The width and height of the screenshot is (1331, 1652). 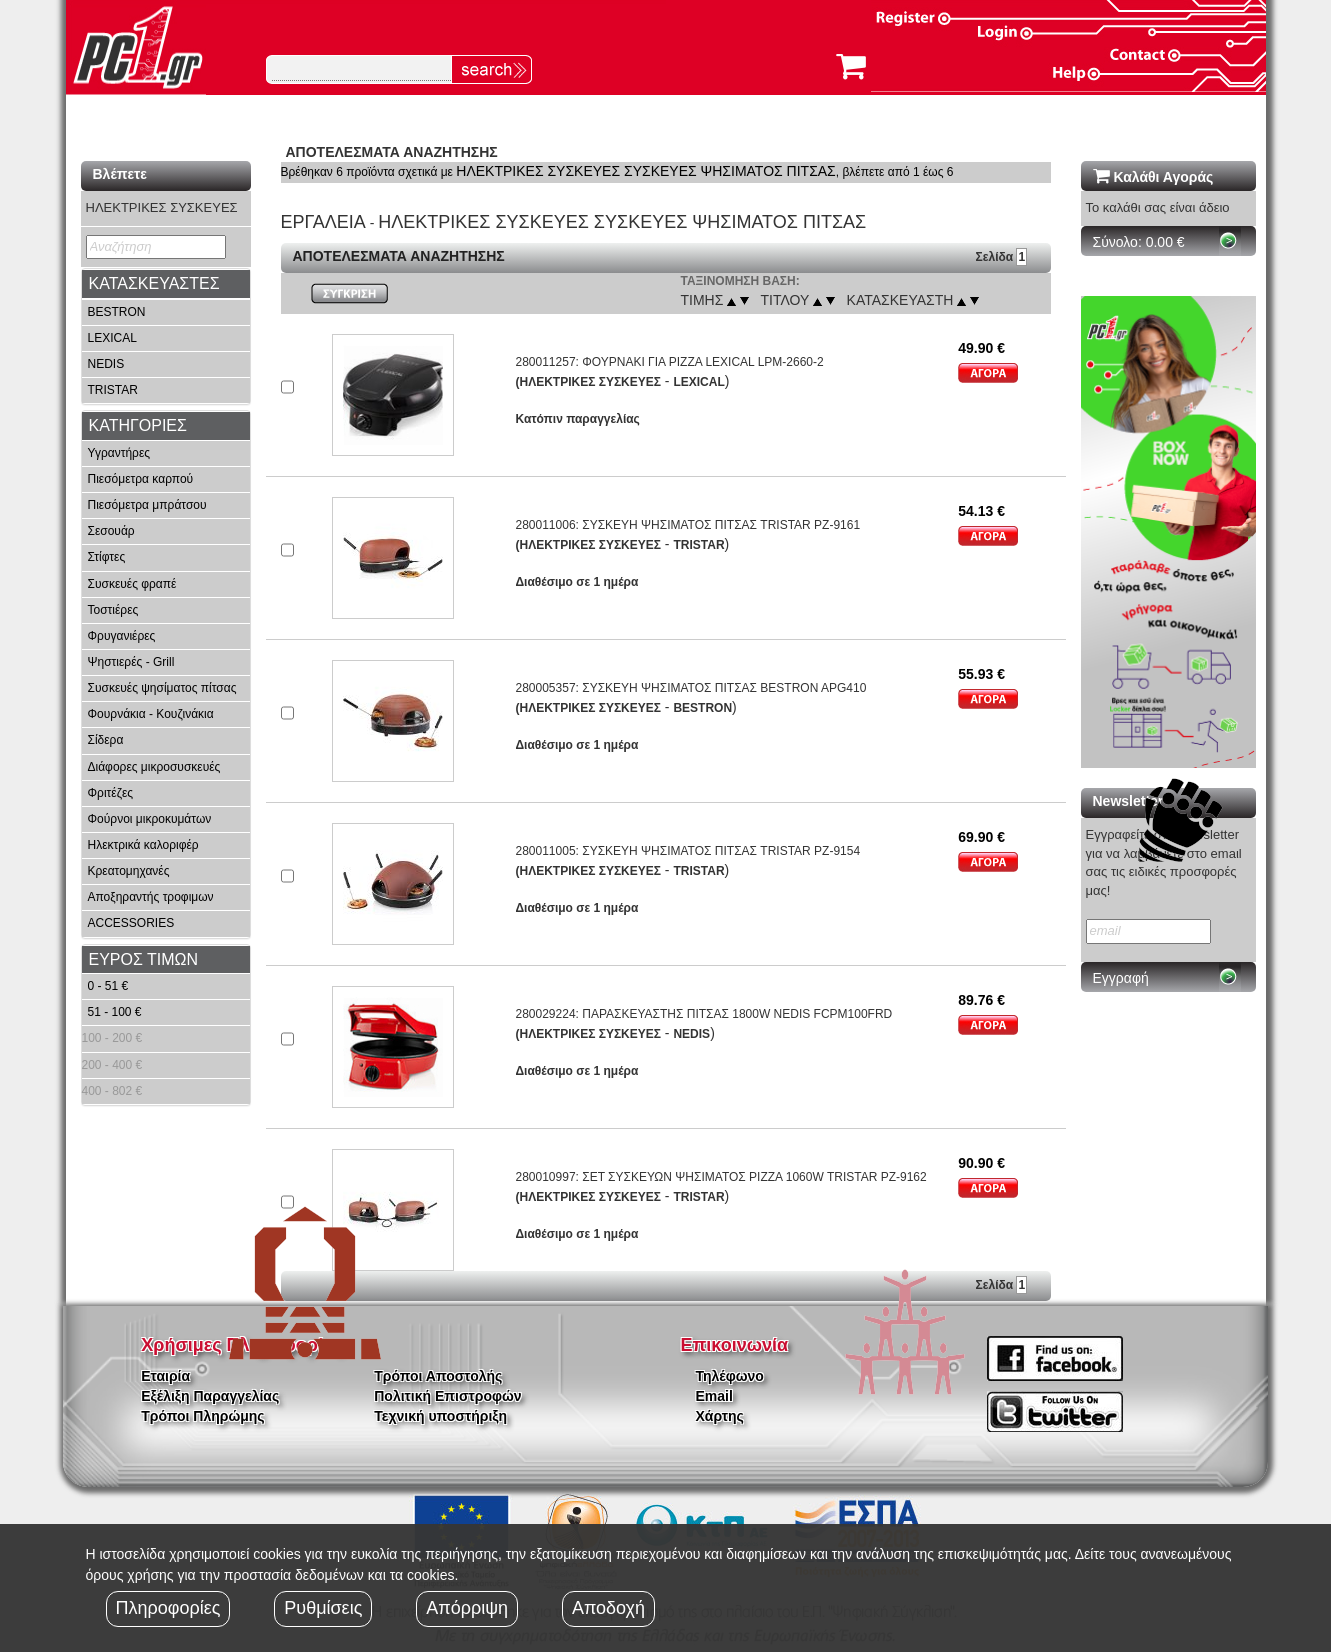 I want to click on select a melee or unarmed combat skill, so click(x=1181, y=820).